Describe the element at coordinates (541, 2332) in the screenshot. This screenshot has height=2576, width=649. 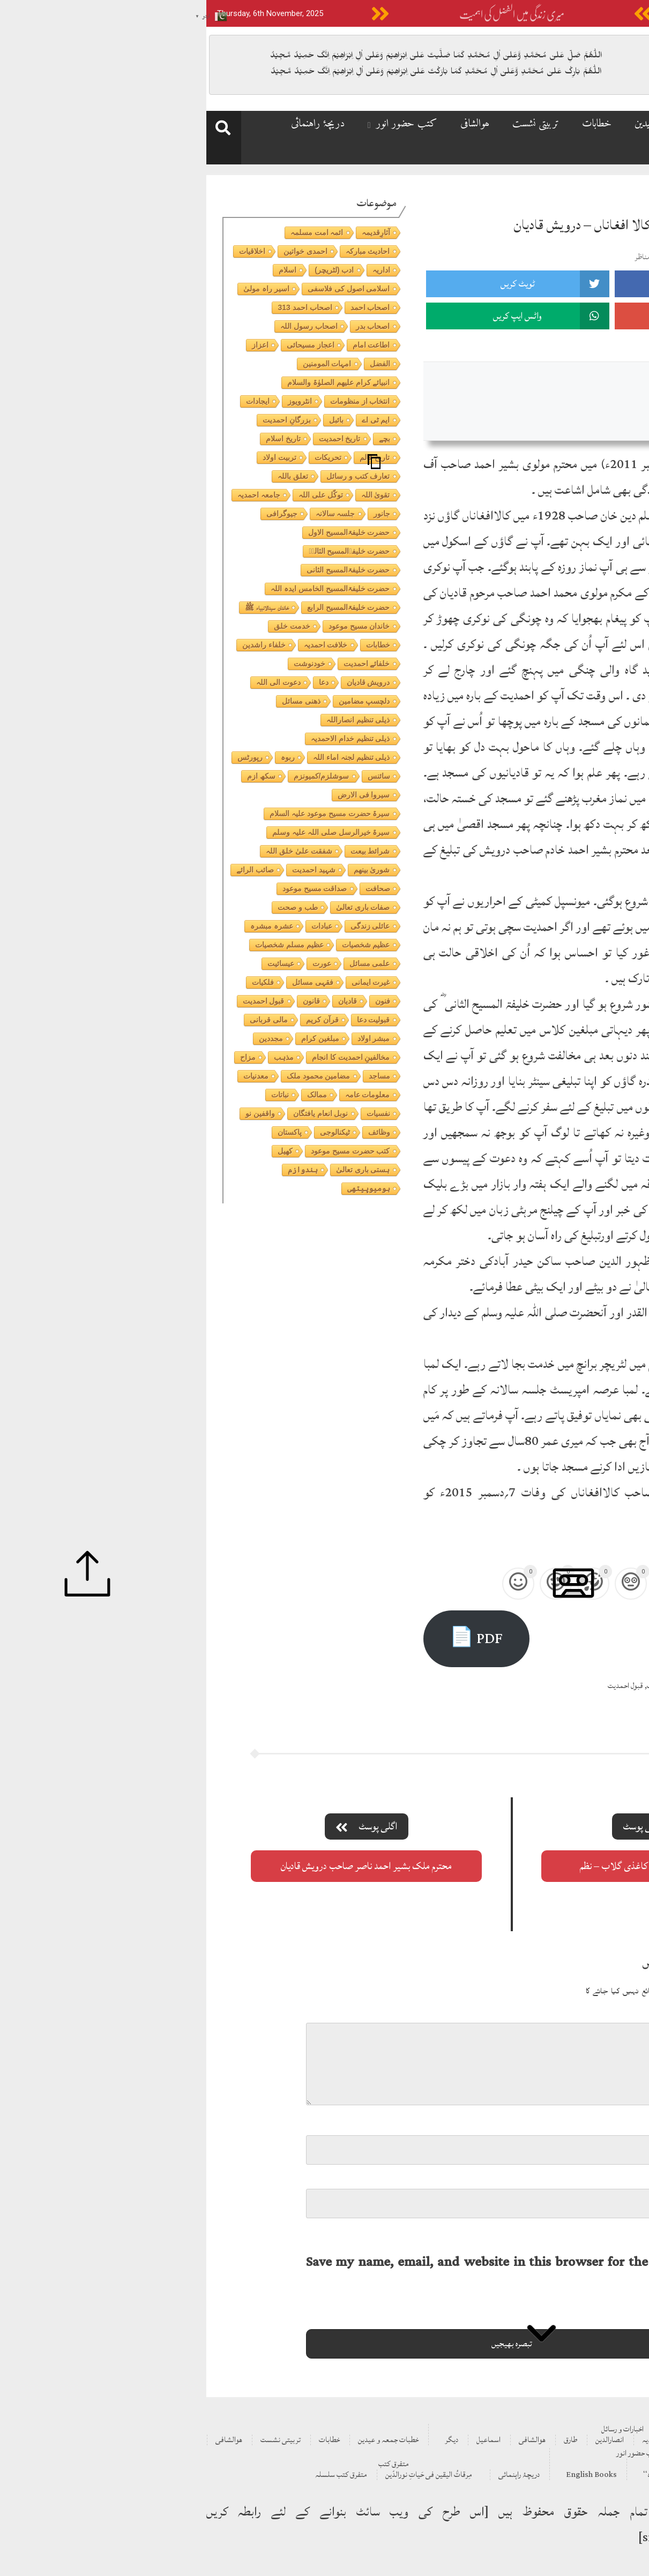
I see `expand a collapsed section or menu` at that location.